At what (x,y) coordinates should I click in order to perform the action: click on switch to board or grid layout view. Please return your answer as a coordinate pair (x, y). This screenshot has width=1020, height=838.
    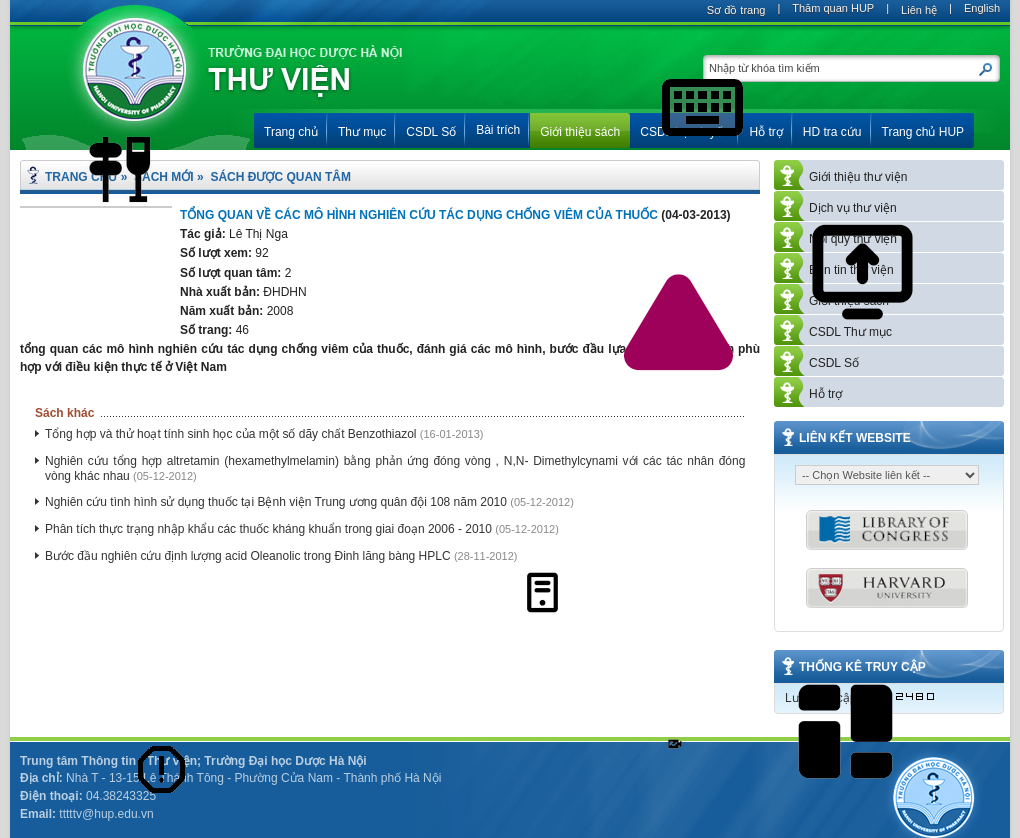
    Looking at the image, I should click on (845, 731).